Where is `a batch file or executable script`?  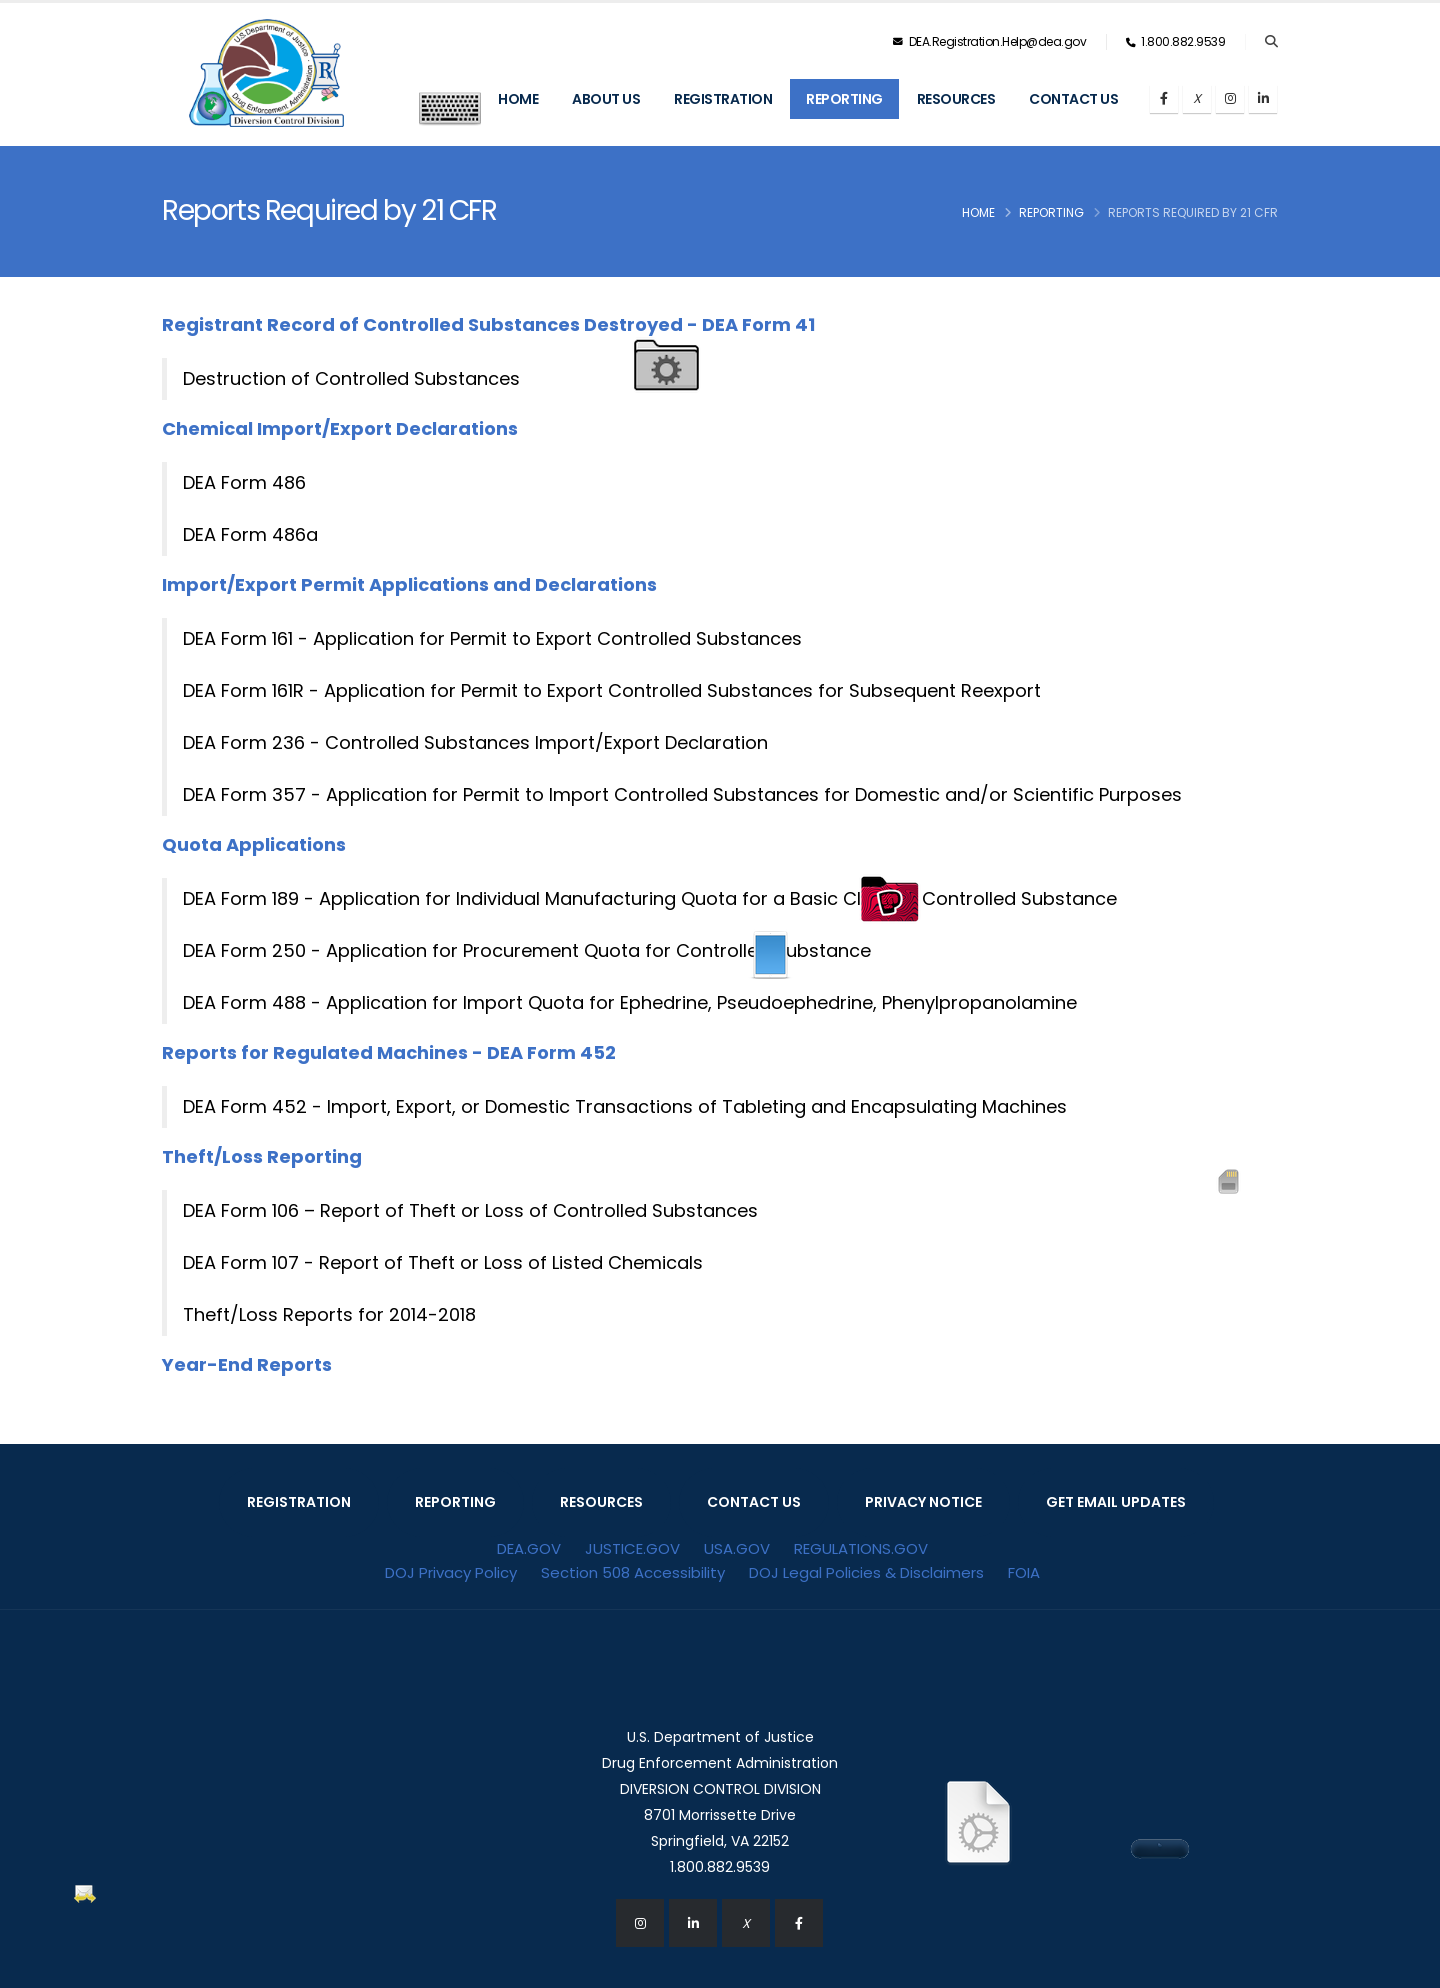
a batch file or executable script is located at coordinates (978, 1823).